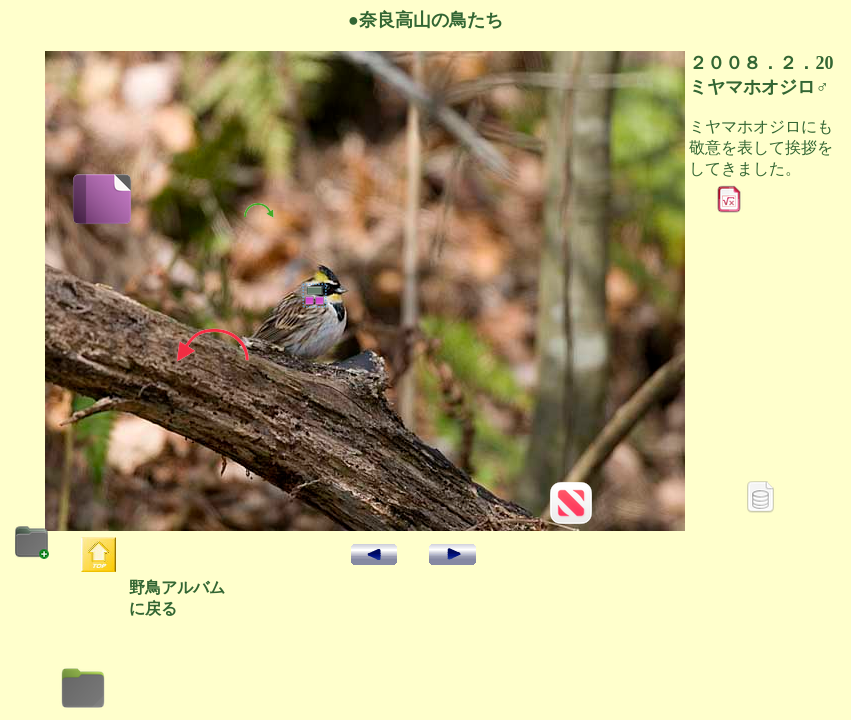  What do you see at coordinates (83, 688) in the screenshot?
I see `open file folder` at bounding box center [83, 688].